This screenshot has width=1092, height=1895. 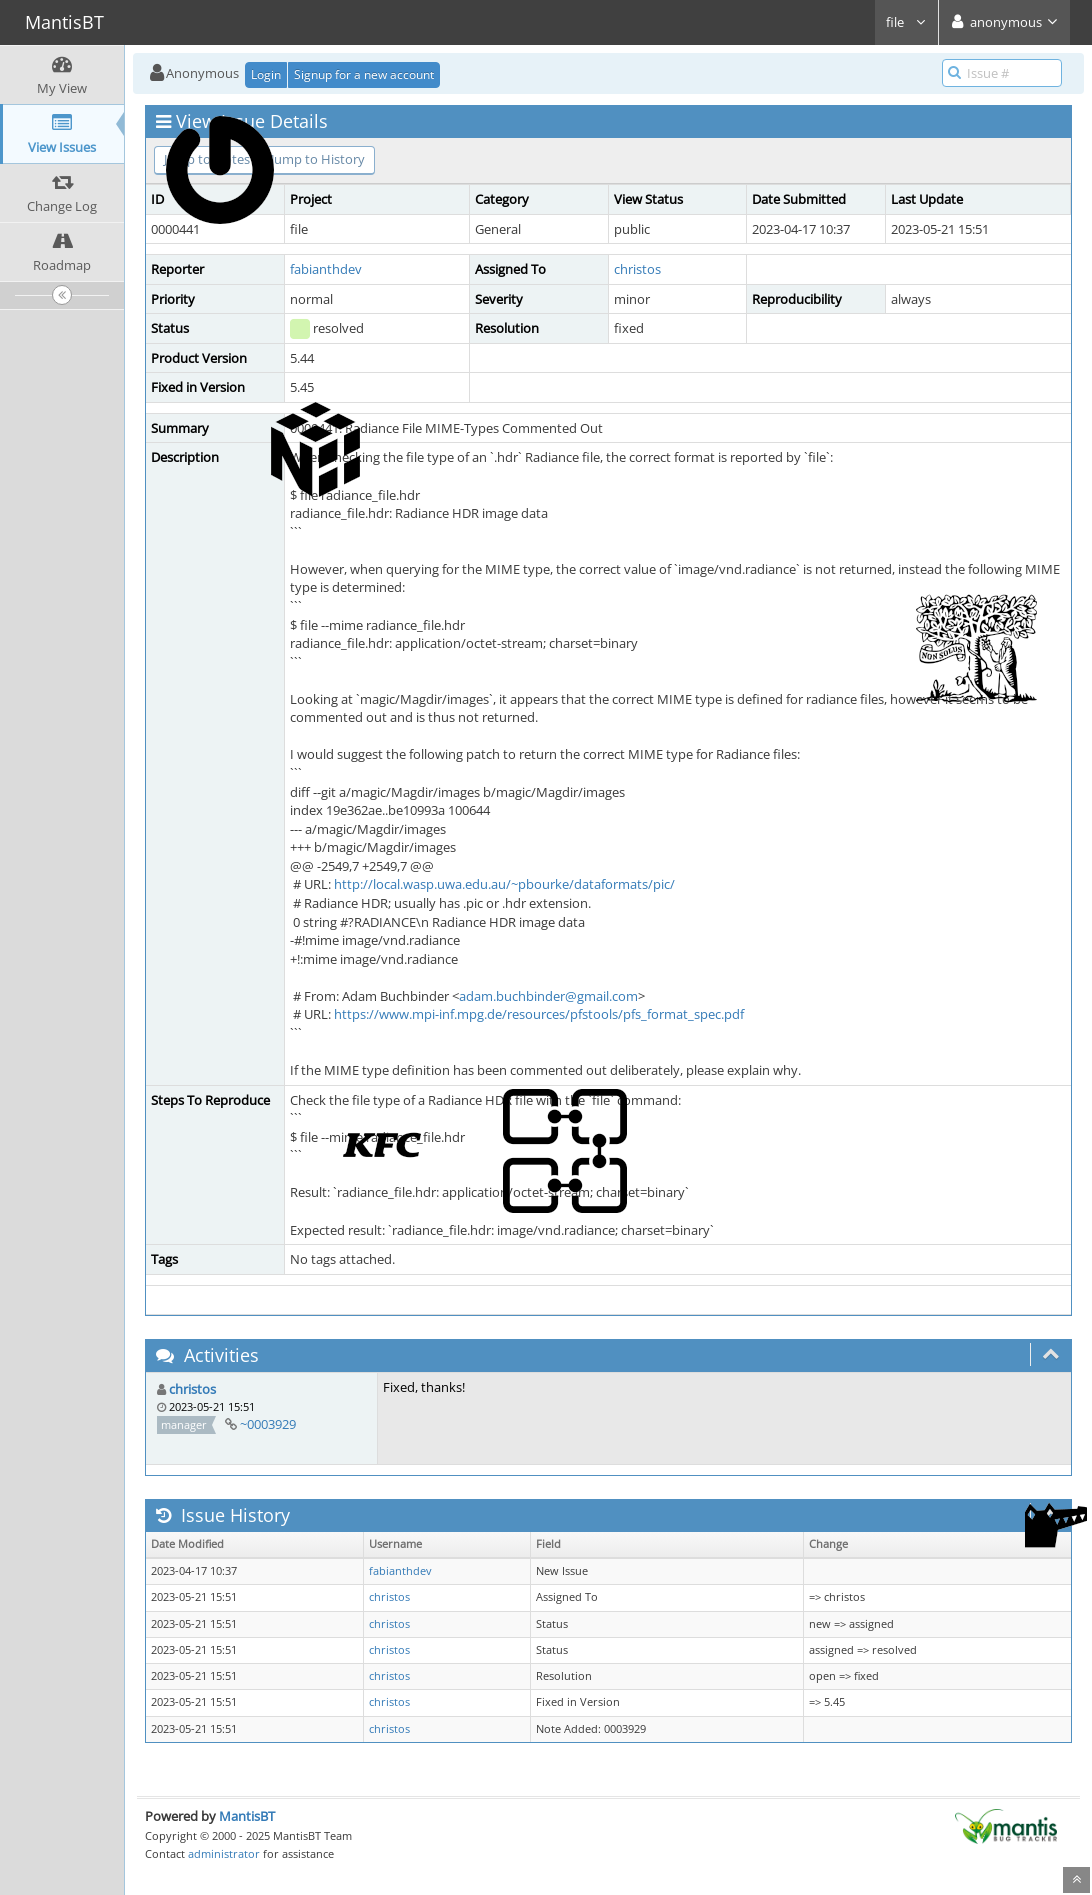 What do you see at coordinates (976, 648) in the screenshot?
I see `visit elsevier's academic publishing website` at bounding box center [976, 648].